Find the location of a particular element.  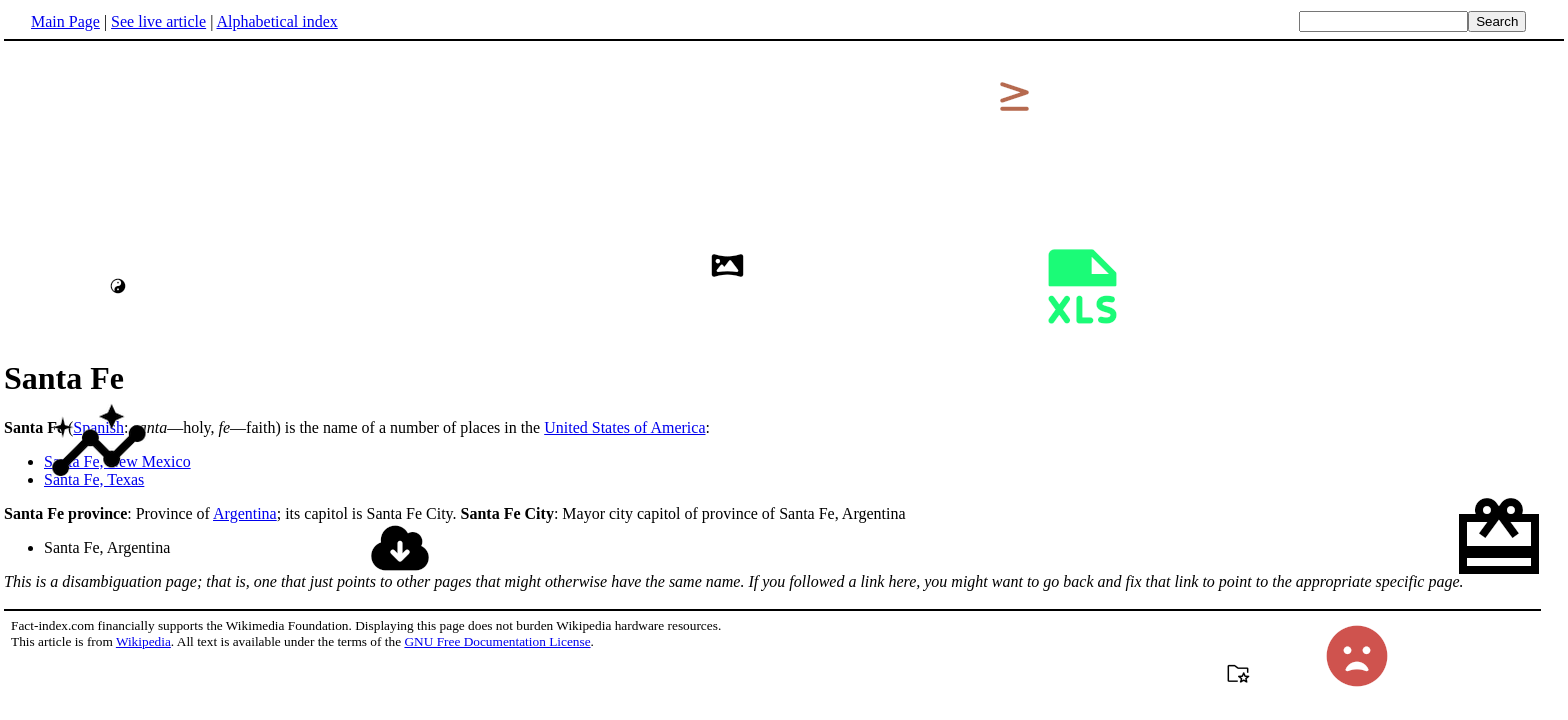

indicate negative feedback or dissatisfaction is located at coordinates (1357, 656).